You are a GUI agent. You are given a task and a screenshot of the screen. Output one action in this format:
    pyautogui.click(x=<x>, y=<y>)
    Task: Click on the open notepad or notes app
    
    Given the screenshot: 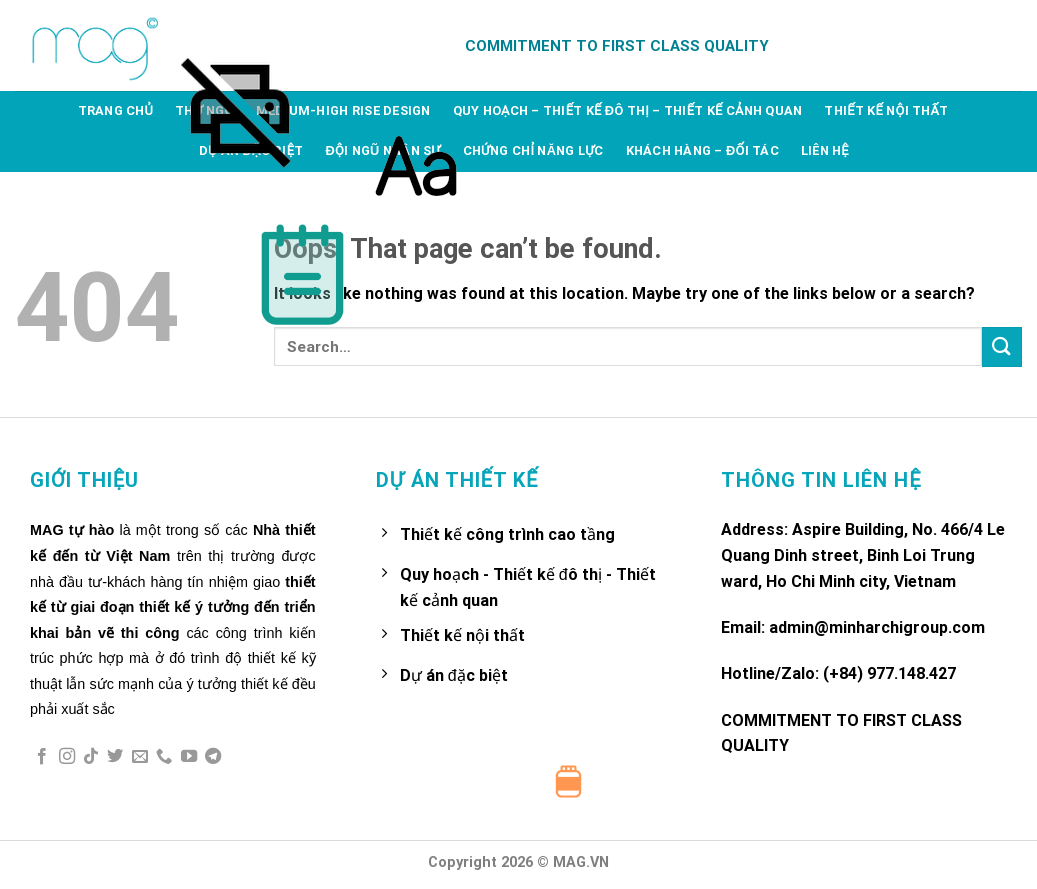 What is the action you would take?
    pyautogui.click(x=302, y=276)
    